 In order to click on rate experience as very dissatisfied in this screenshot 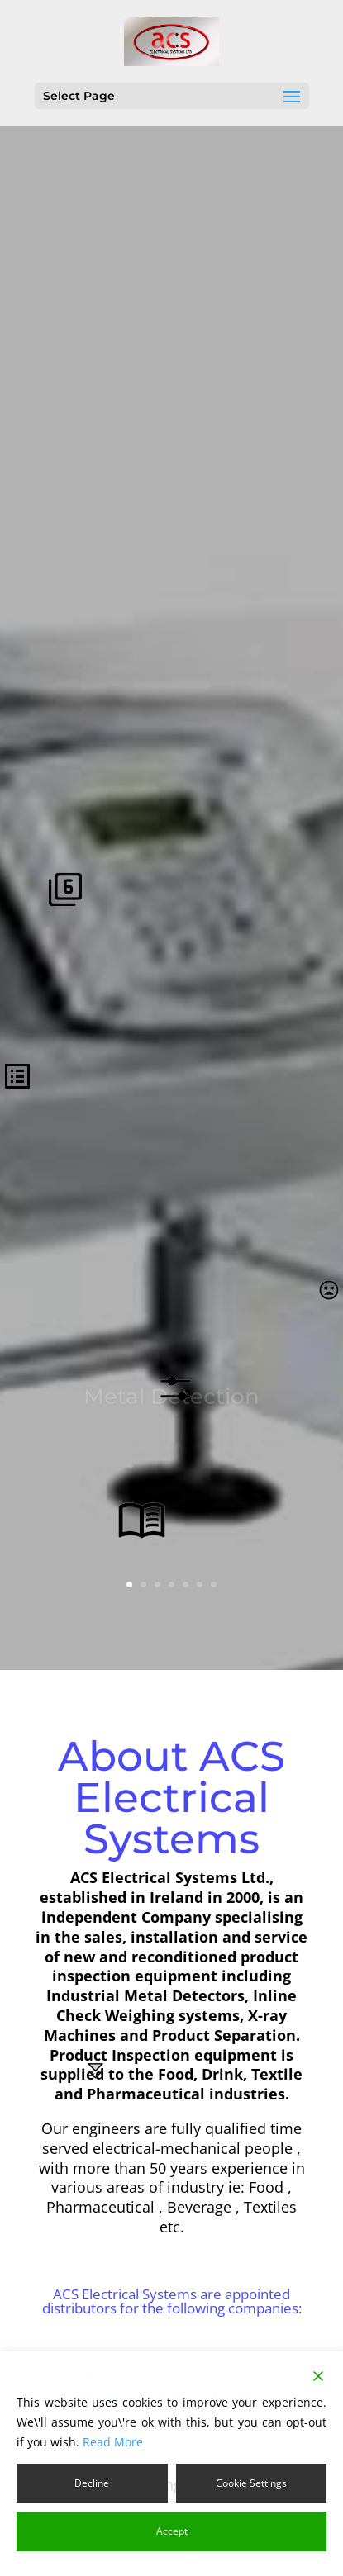, I will do `click(329, 1290)`.